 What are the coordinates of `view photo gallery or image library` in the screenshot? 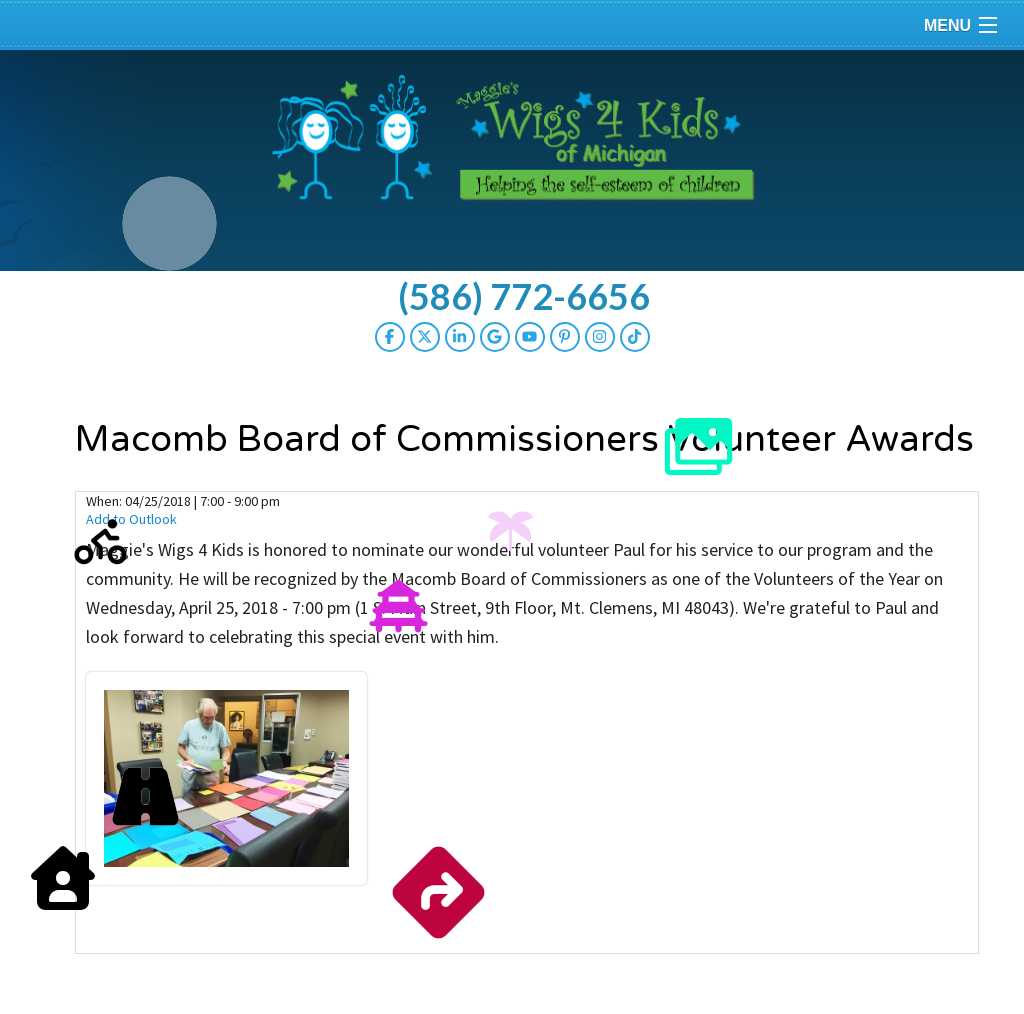 It's located at (698, 446).